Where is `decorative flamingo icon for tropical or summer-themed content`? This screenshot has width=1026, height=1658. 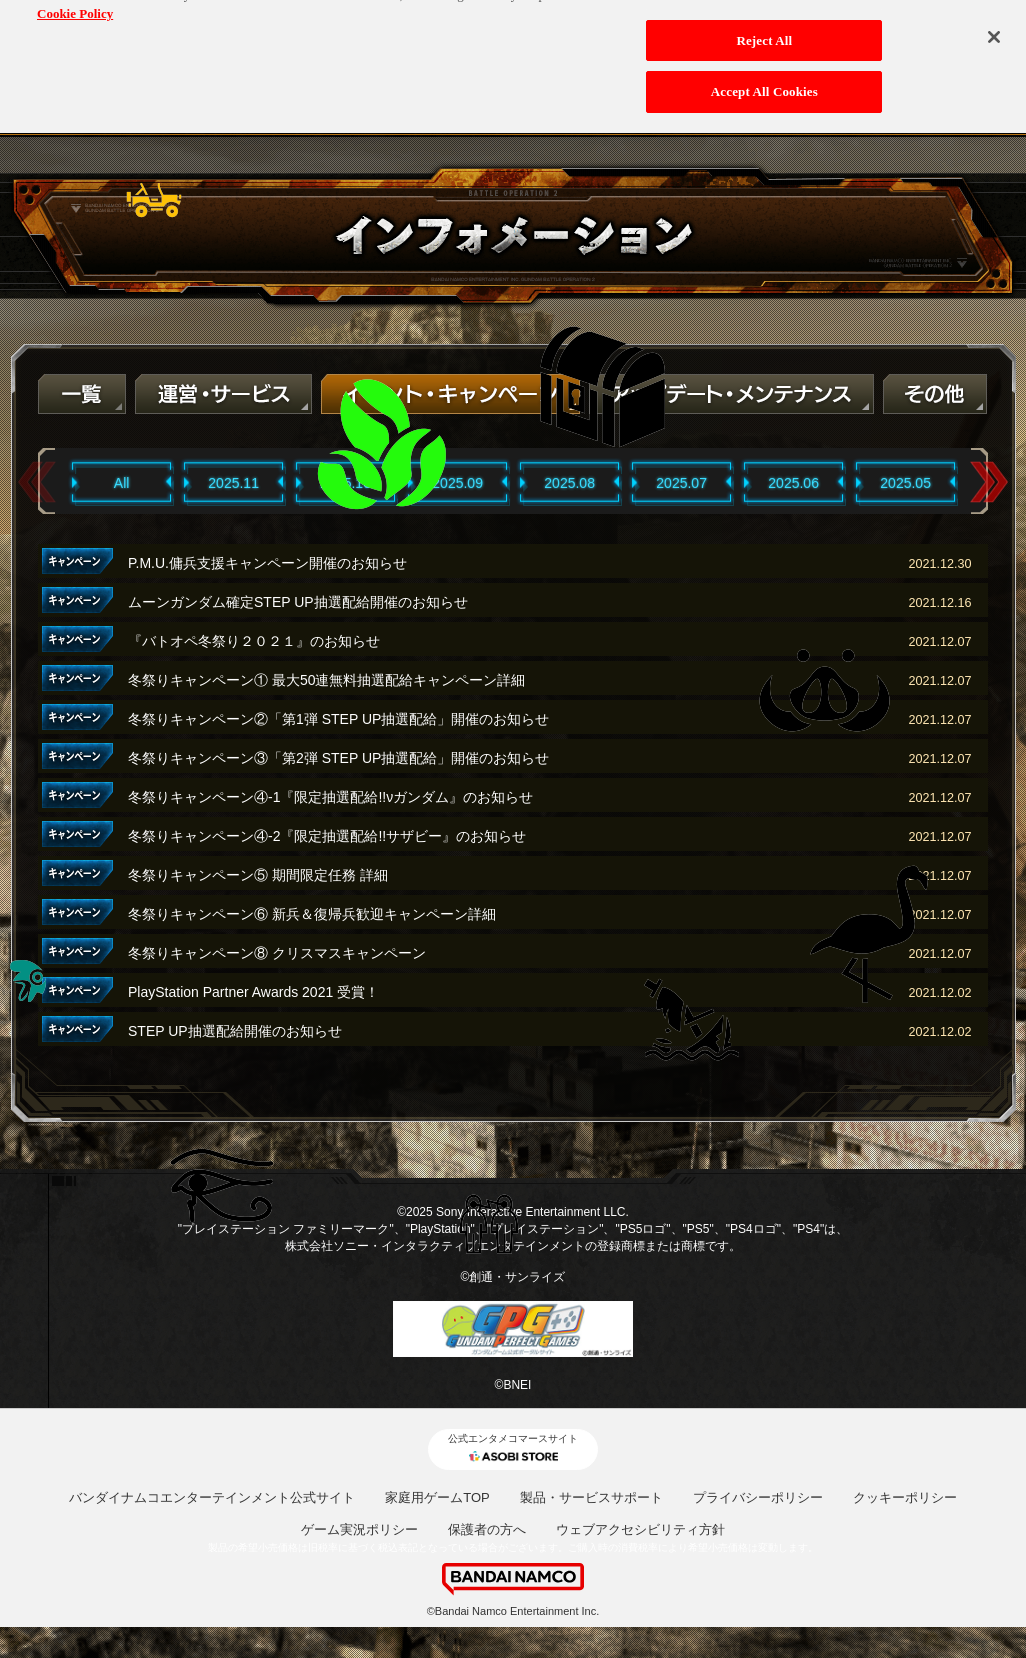
decorative flamingo icon for tropical or summer-themed content is located at coordinates (869, 934).